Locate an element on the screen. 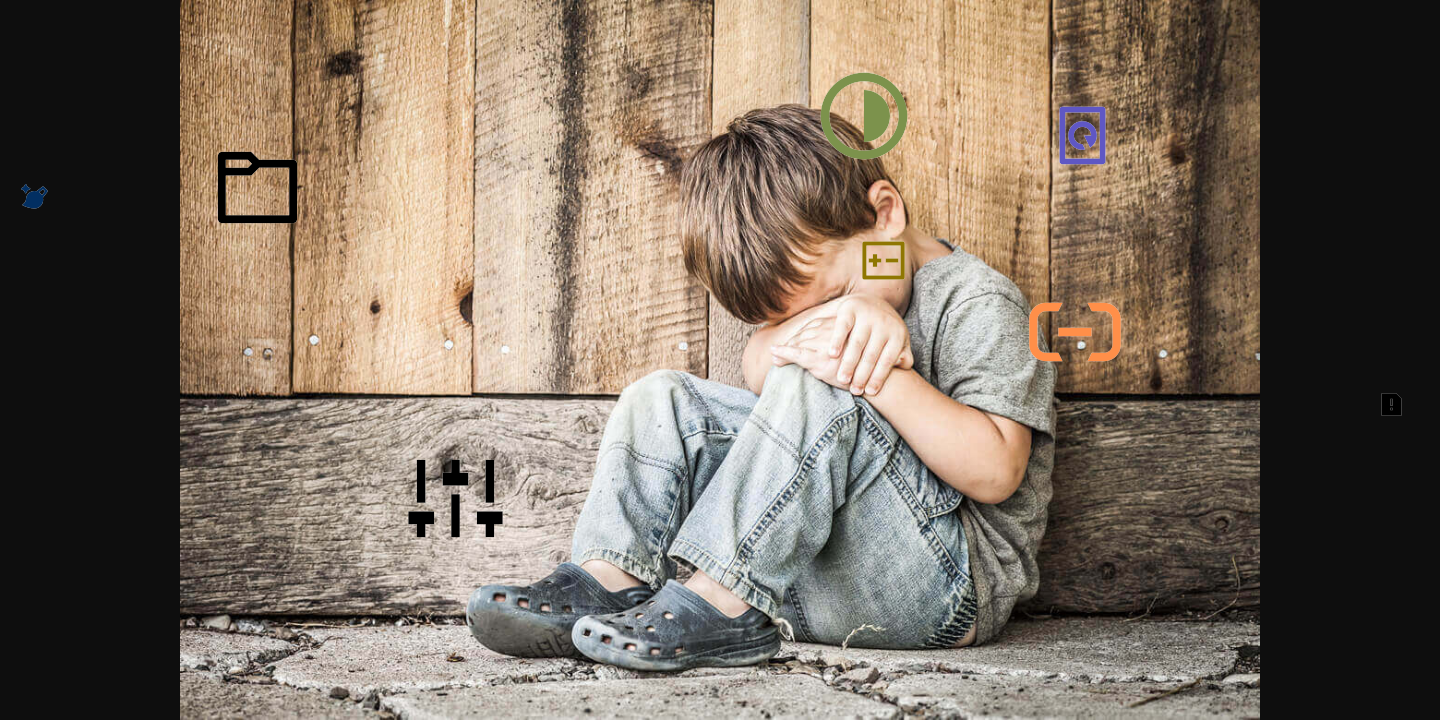 The width and height of the screenshot is (1440, 720). access audio equalizer settings is located at coordinates (455, 498).